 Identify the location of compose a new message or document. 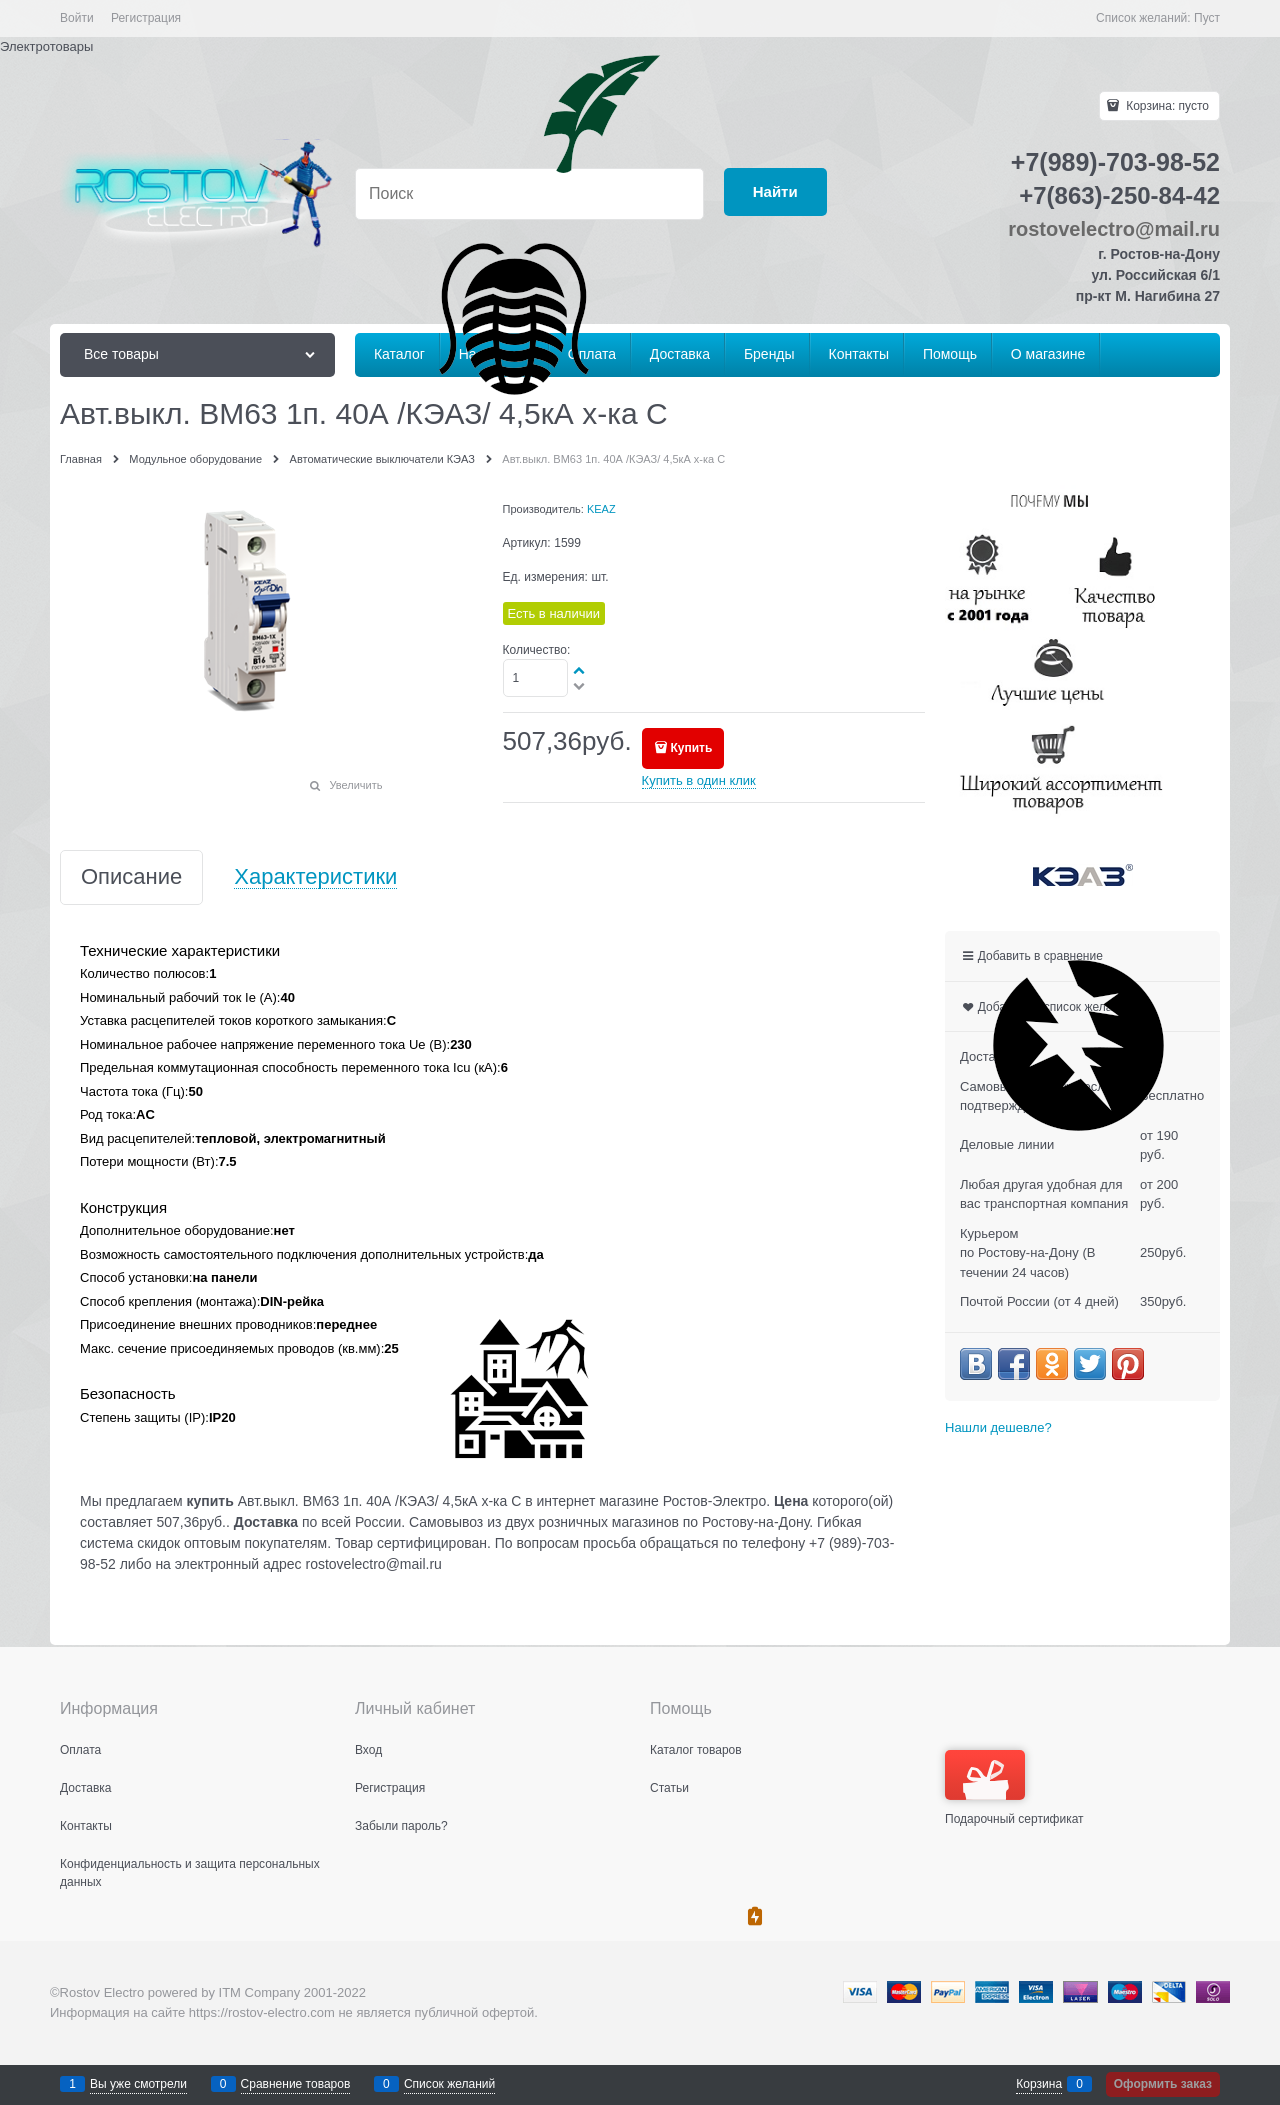
(602, 112).